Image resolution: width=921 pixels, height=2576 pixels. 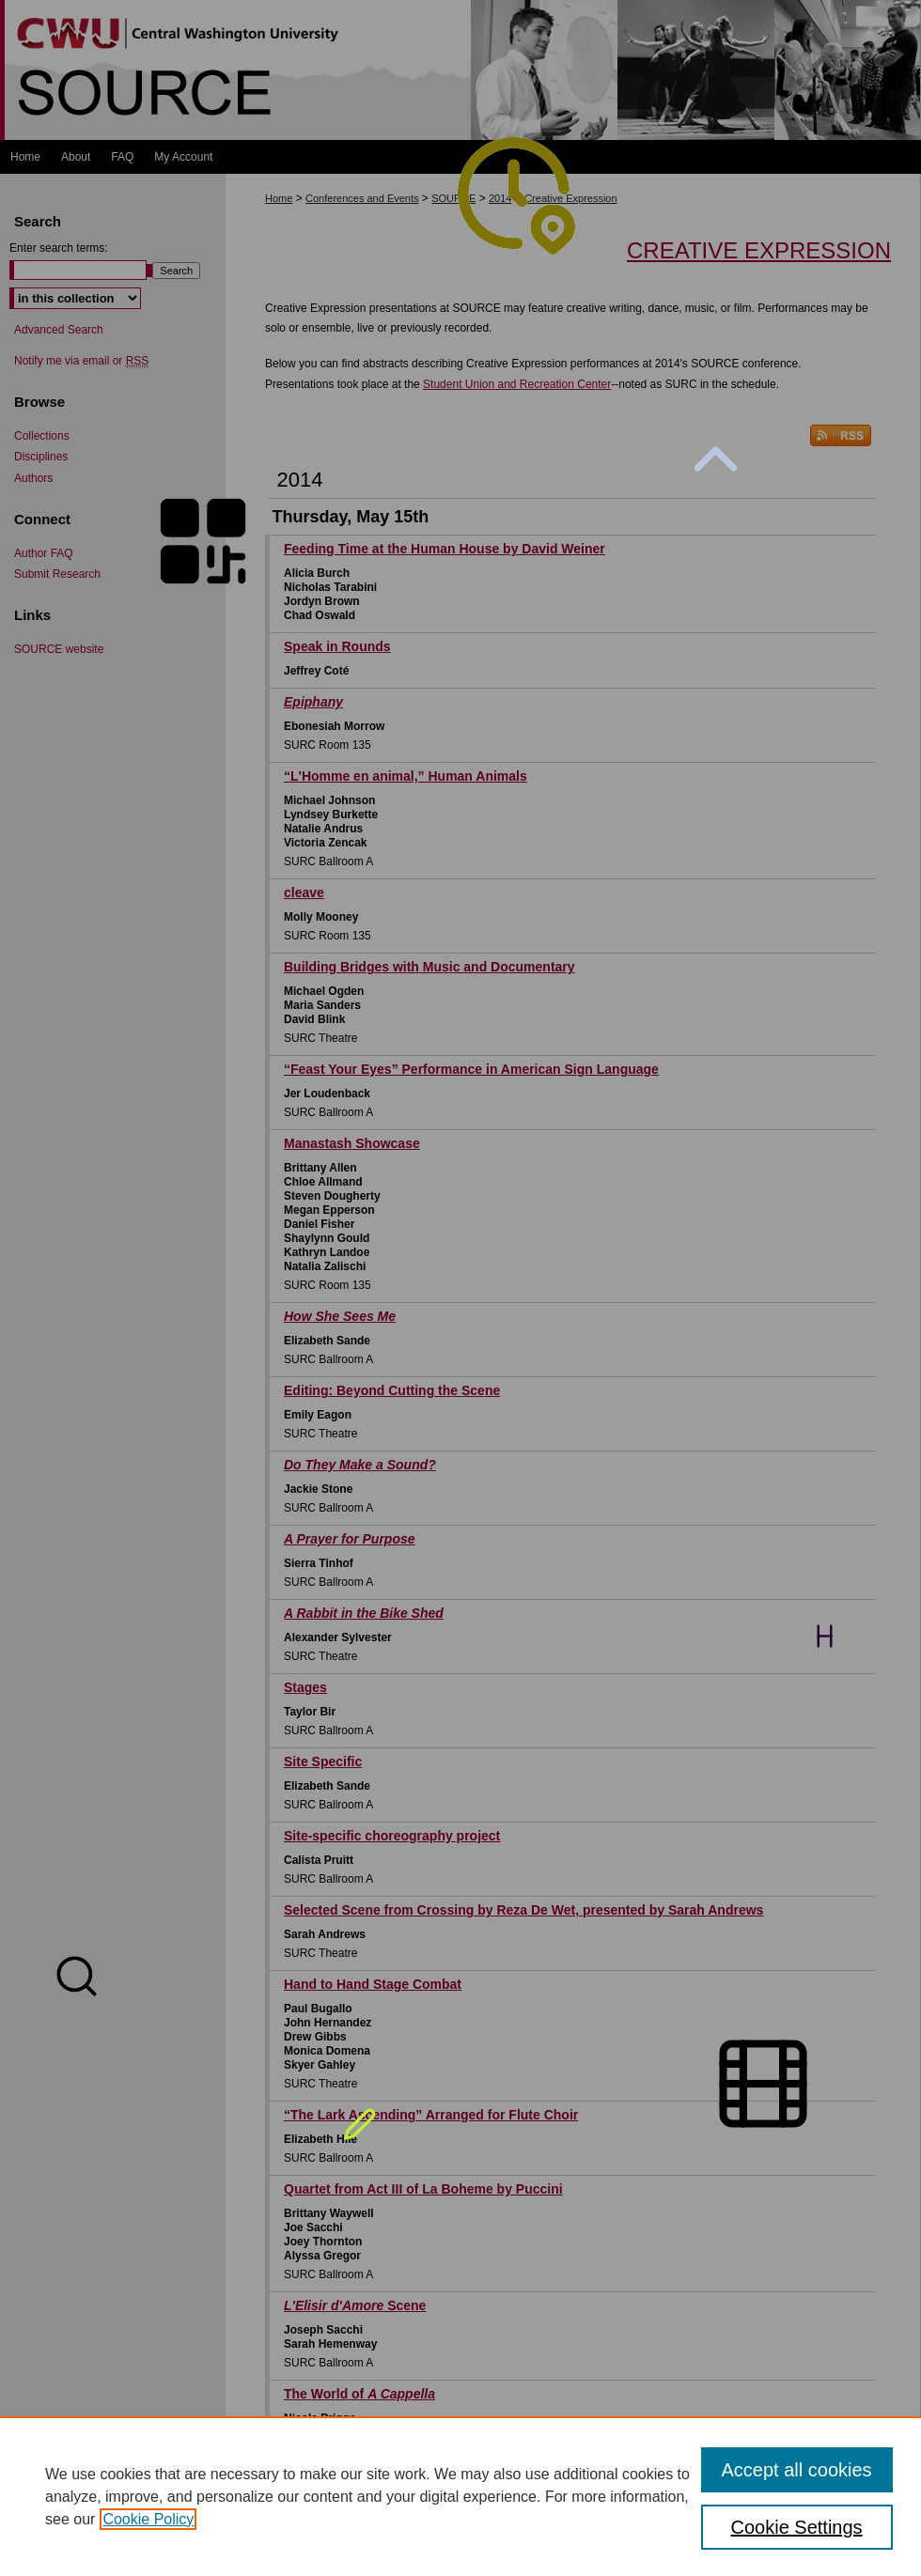 I want to click on set a location-based reminder, so click(x=513, y=193).